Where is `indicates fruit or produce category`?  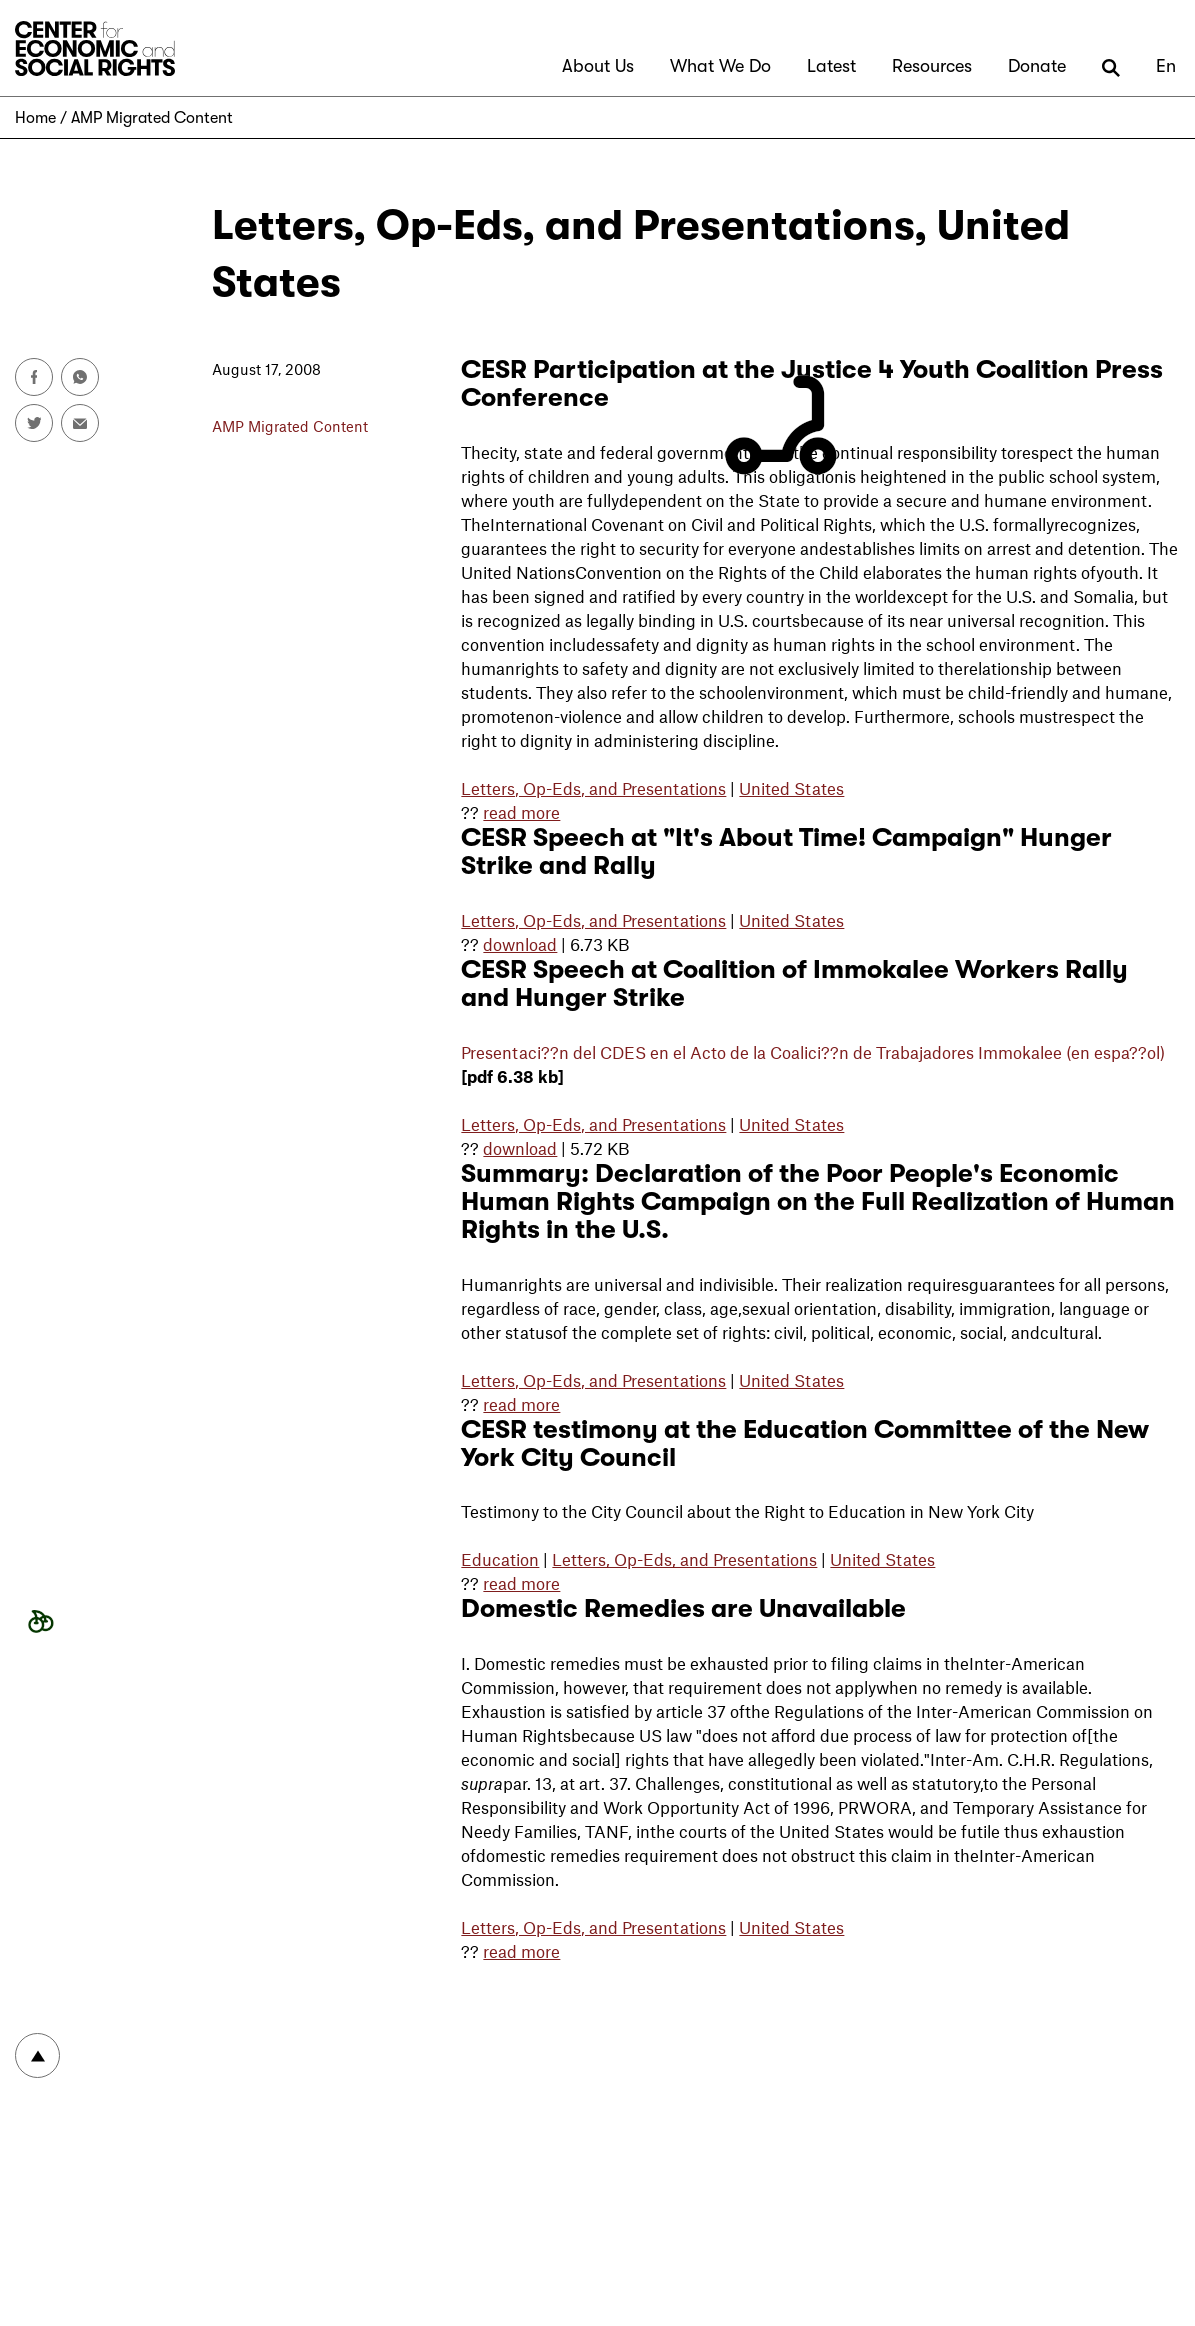
indicates fruit or produce category is located at coordinates (40, 1621).